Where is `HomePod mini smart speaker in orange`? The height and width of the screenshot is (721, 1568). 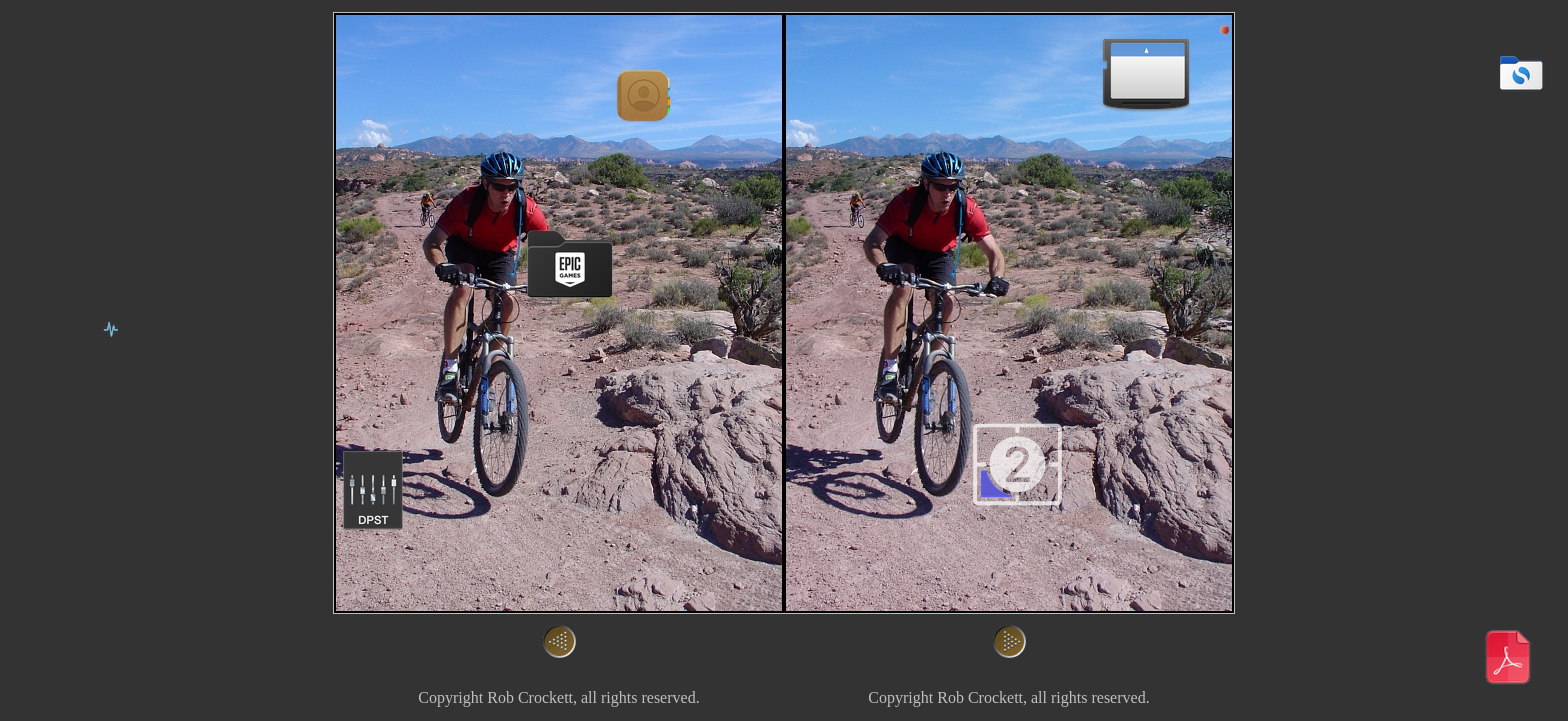
HomePod mini smart speaker in orange is located at coordinates (1225, 31).